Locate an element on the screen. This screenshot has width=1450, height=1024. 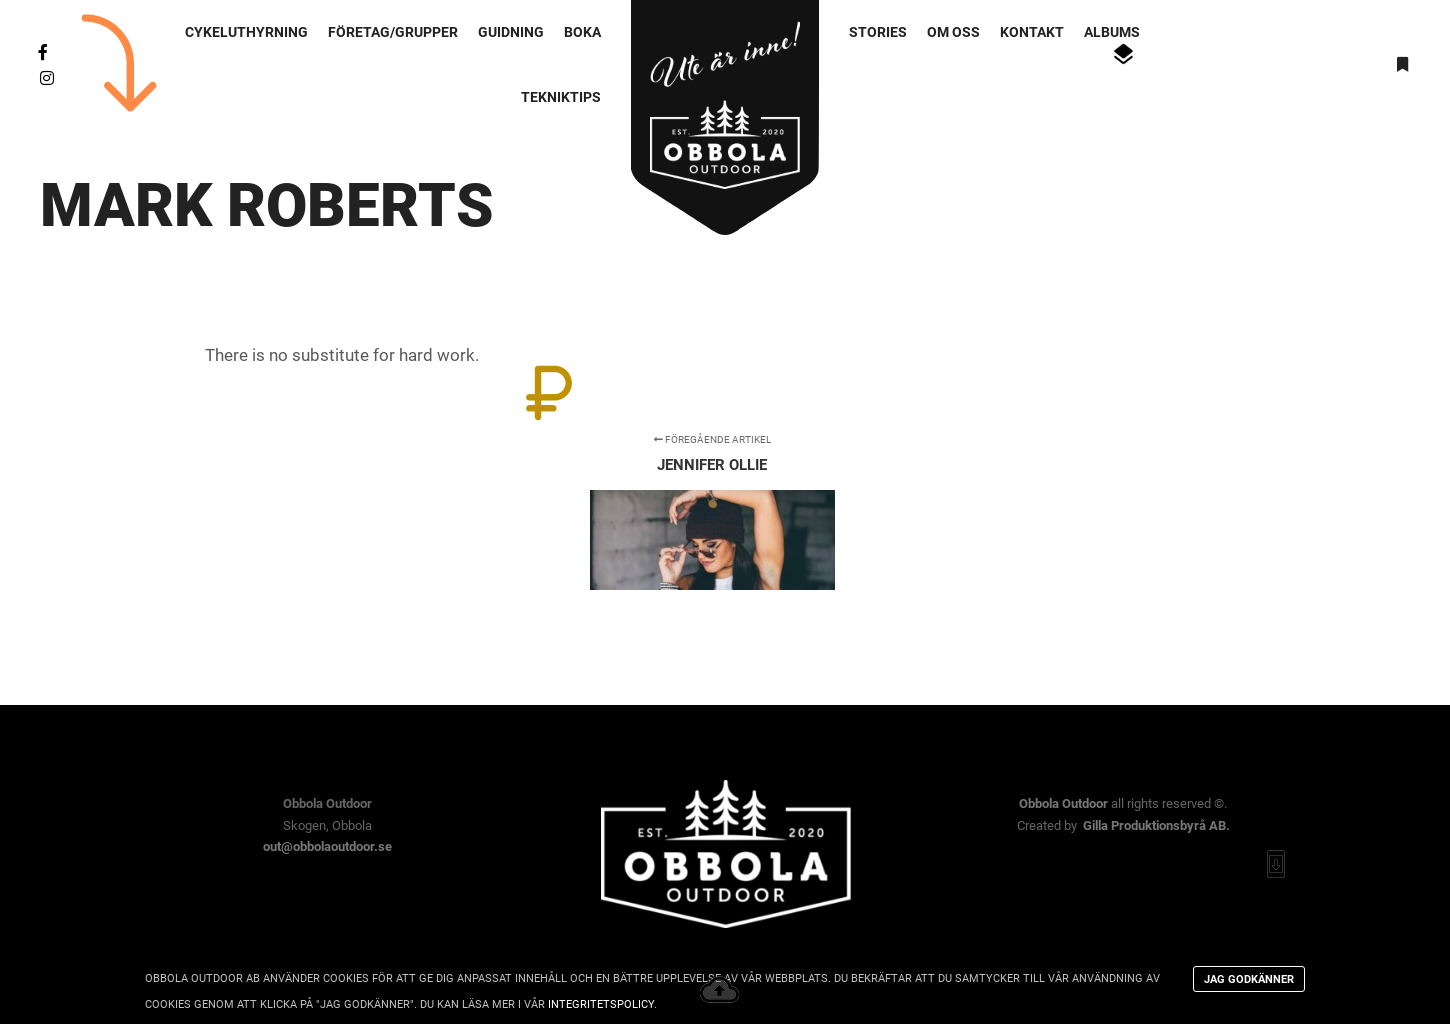
download a system update to your device is located at coordinates (1276, 864).